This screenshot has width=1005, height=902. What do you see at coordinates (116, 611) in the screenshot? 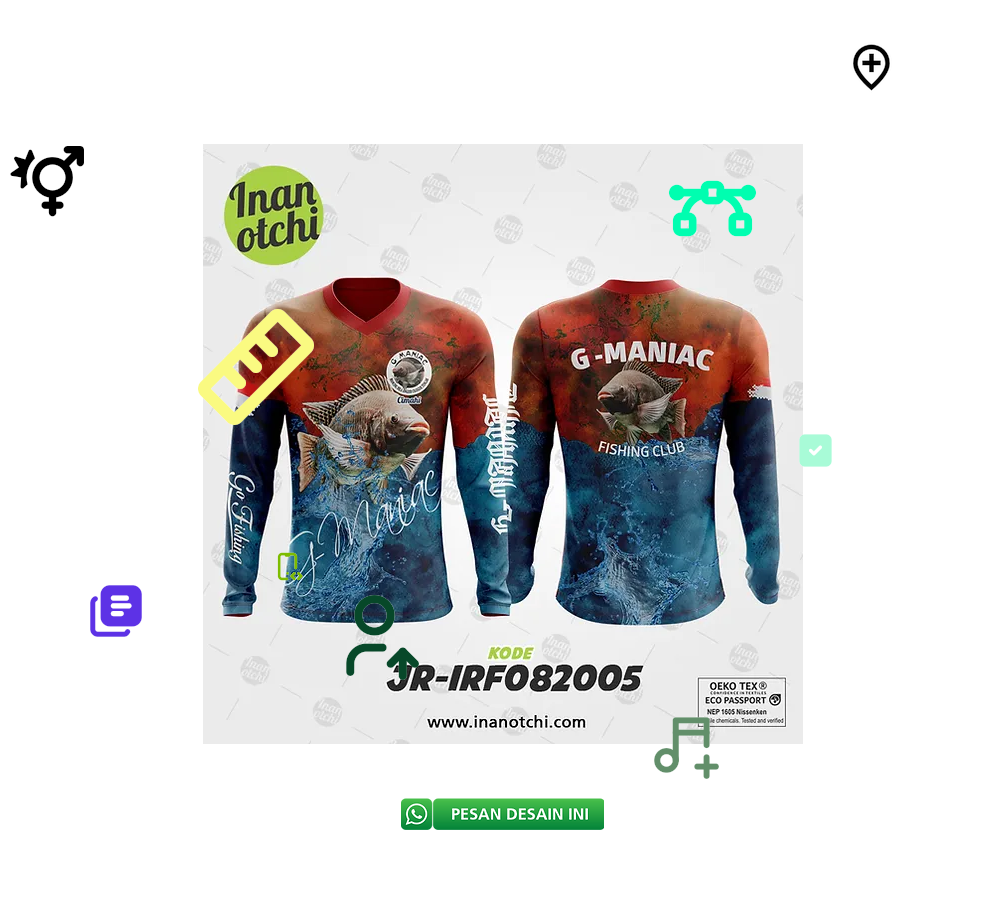
I see `access your saved content library` at bounding box center [116, 611].